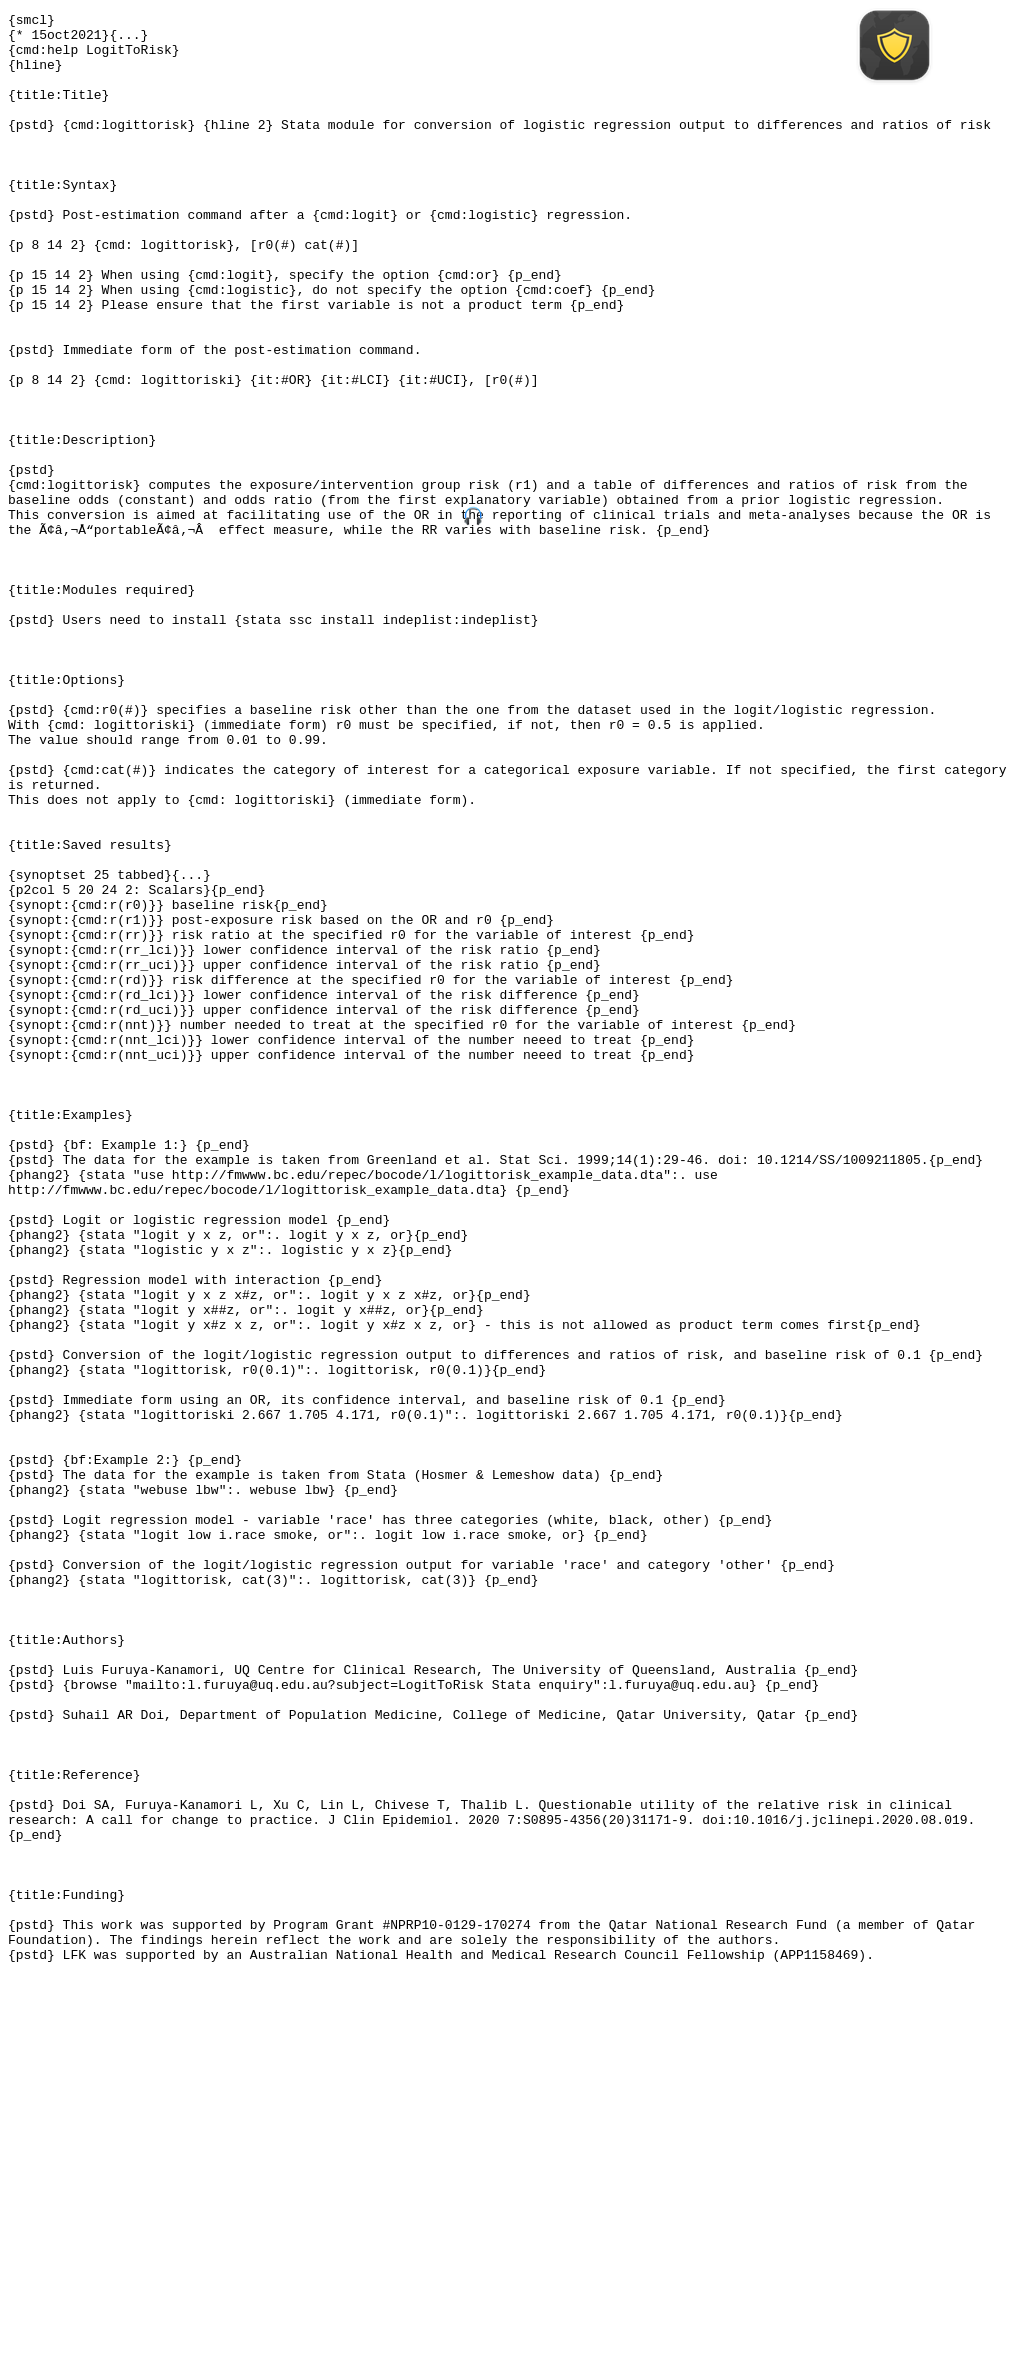 The image size is (1024, 2366). Describe the element at coordinates (473, 517) in the screenshot. I see `access audio or headphone settings` at that location.